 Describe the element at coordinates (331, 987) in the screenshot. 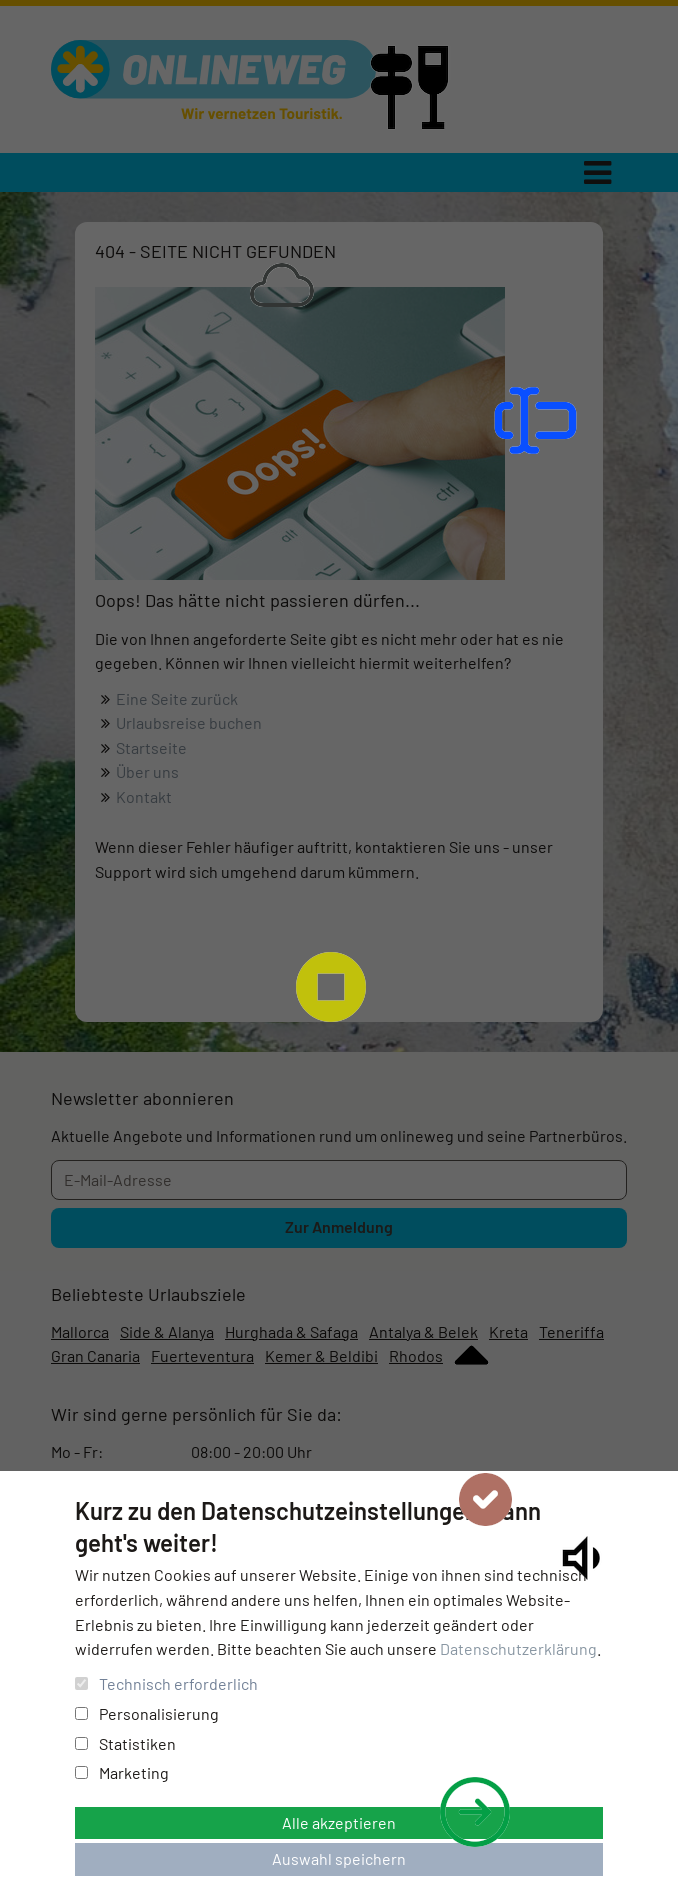

I see `stop media playback` at that location.